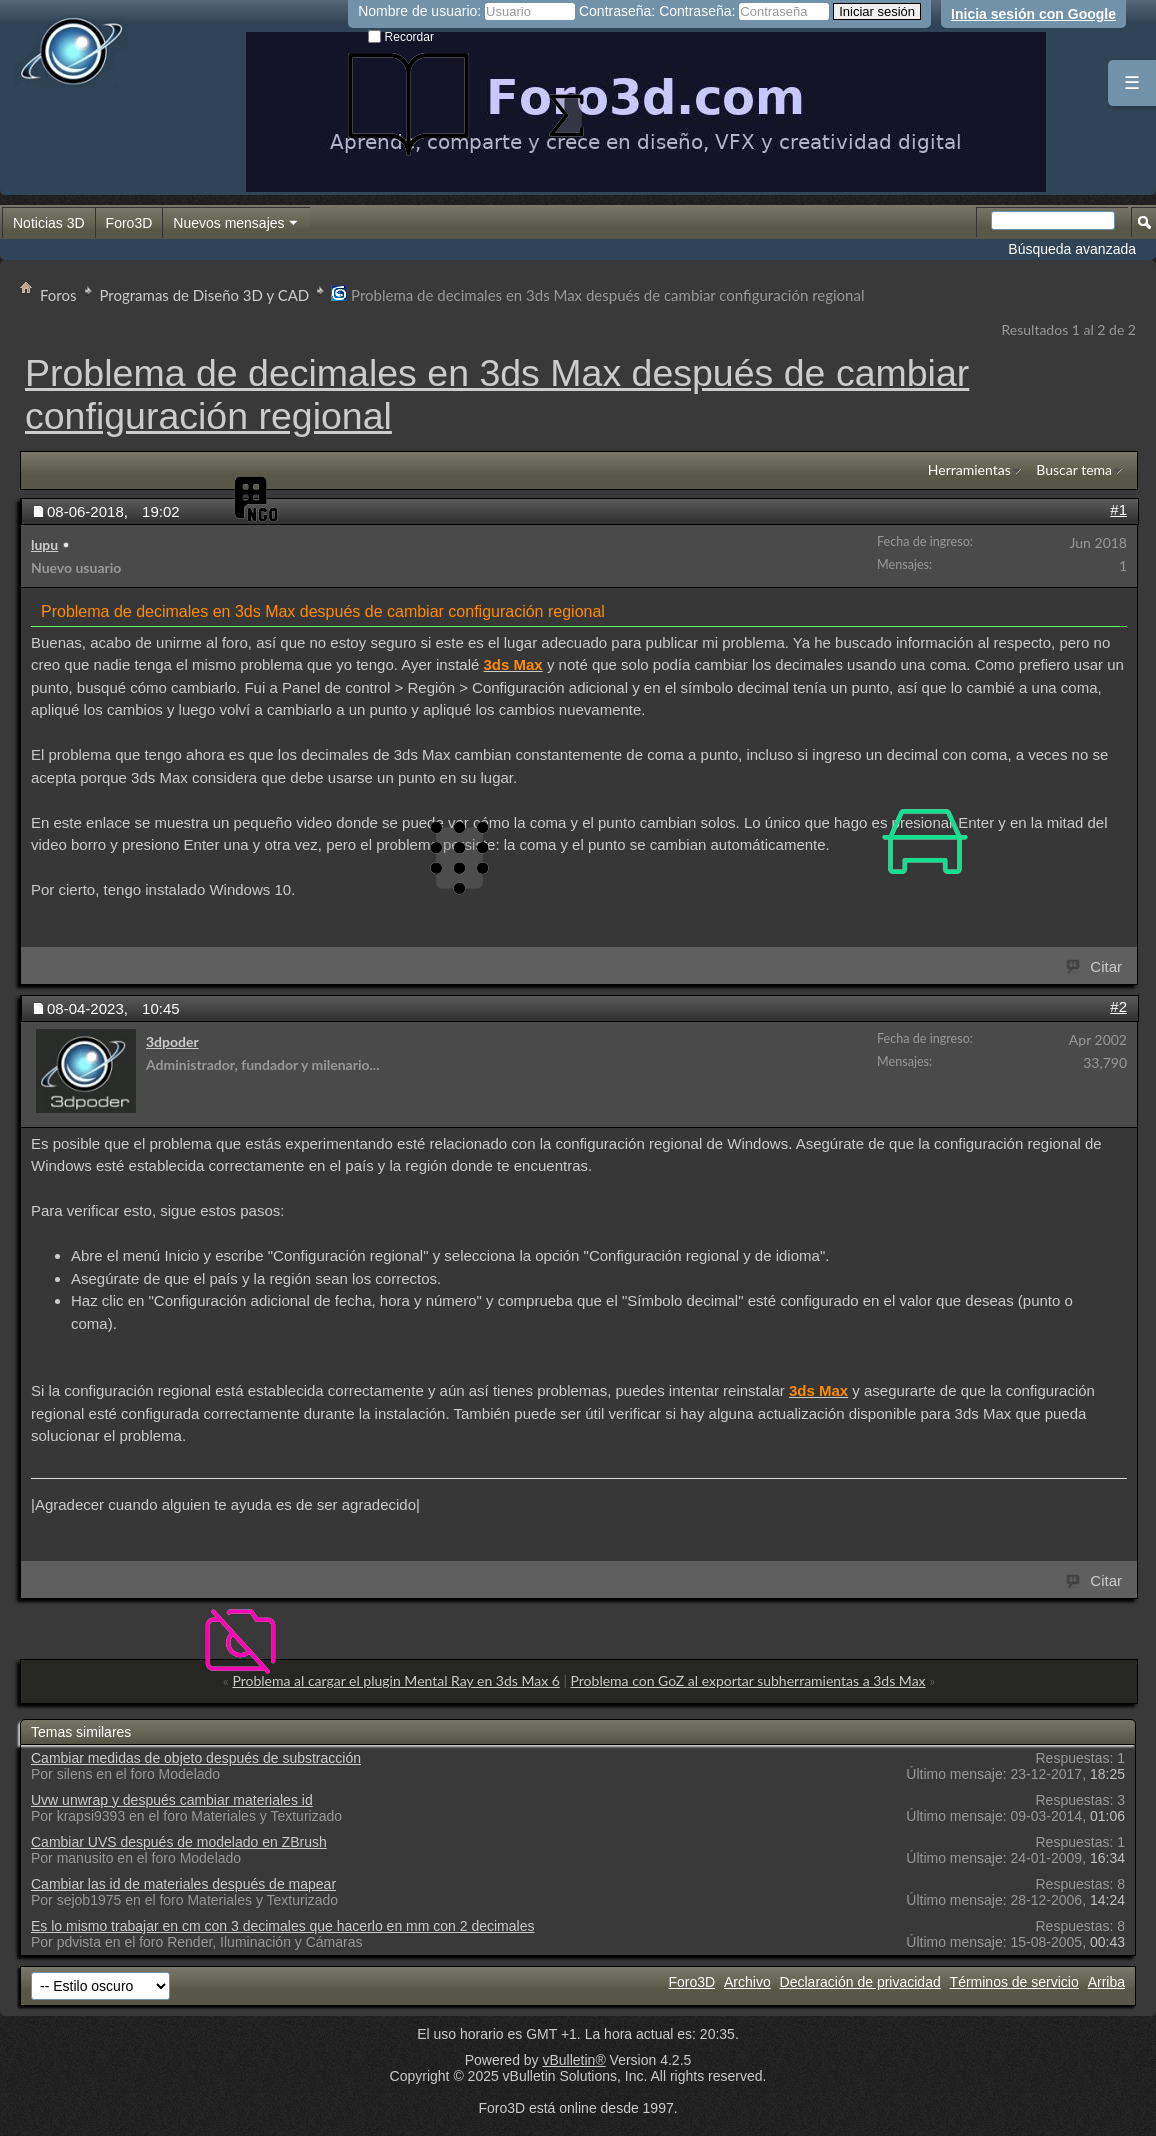 The height and width of the screenshot is (2136, 1156). Describe the element at coordinates (240, 1641) in the screenshot. I see `camera access is disabled` at that location.